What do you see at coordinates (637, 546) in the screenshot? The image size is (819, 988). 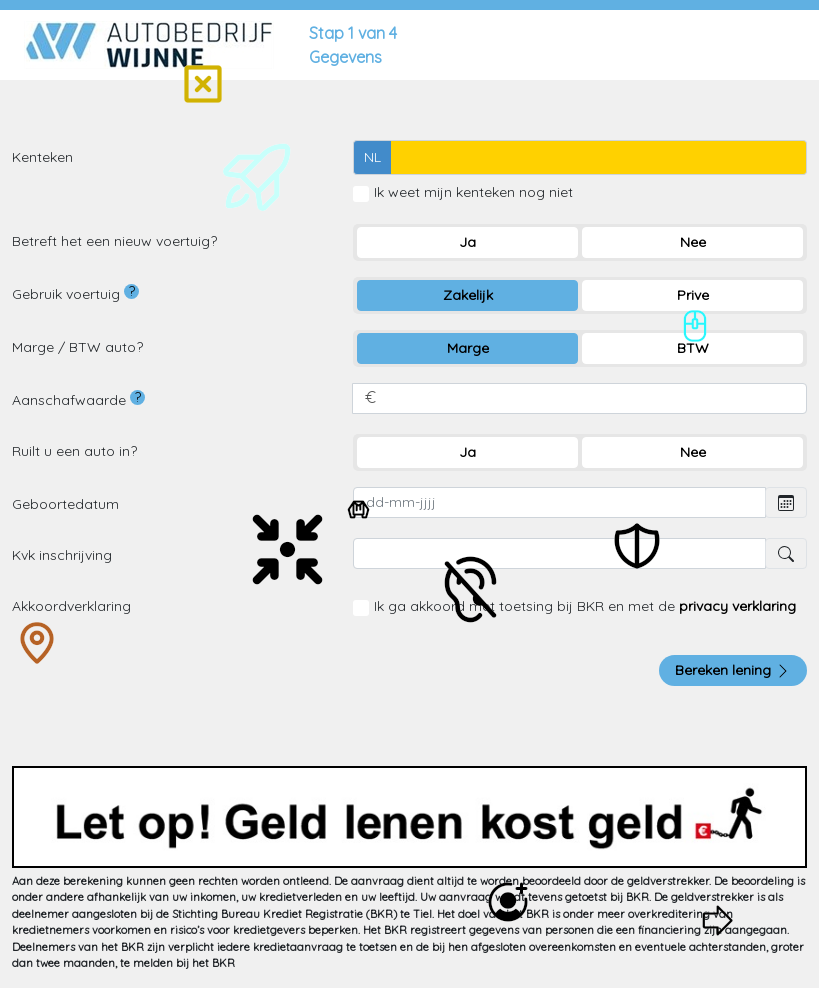 I see `indicates partial security or protection status` at bounding box center [637, 546].